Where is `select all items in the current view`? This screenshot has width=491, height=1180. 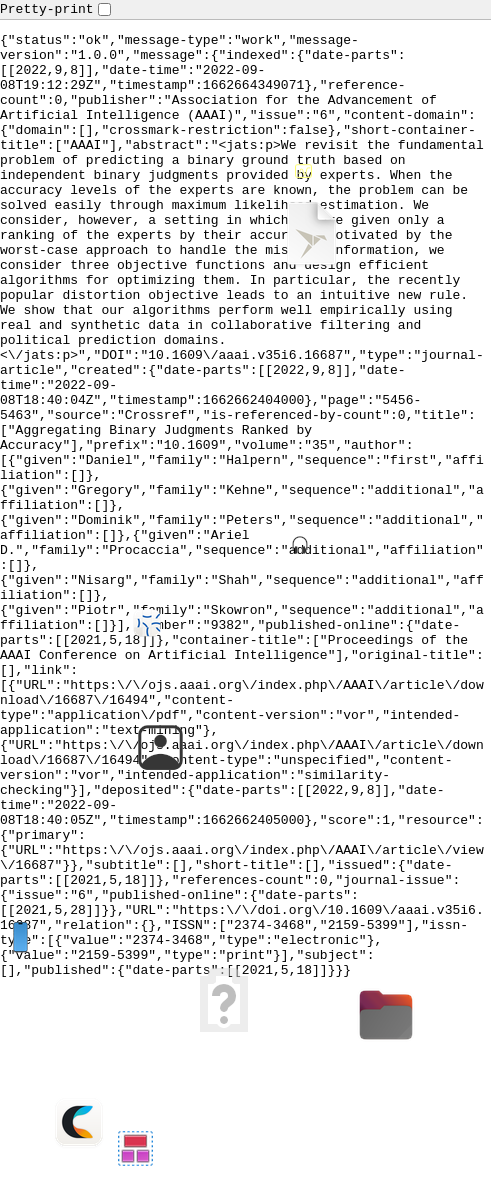 select all items in the current view is located at coordinates (135, 1148).